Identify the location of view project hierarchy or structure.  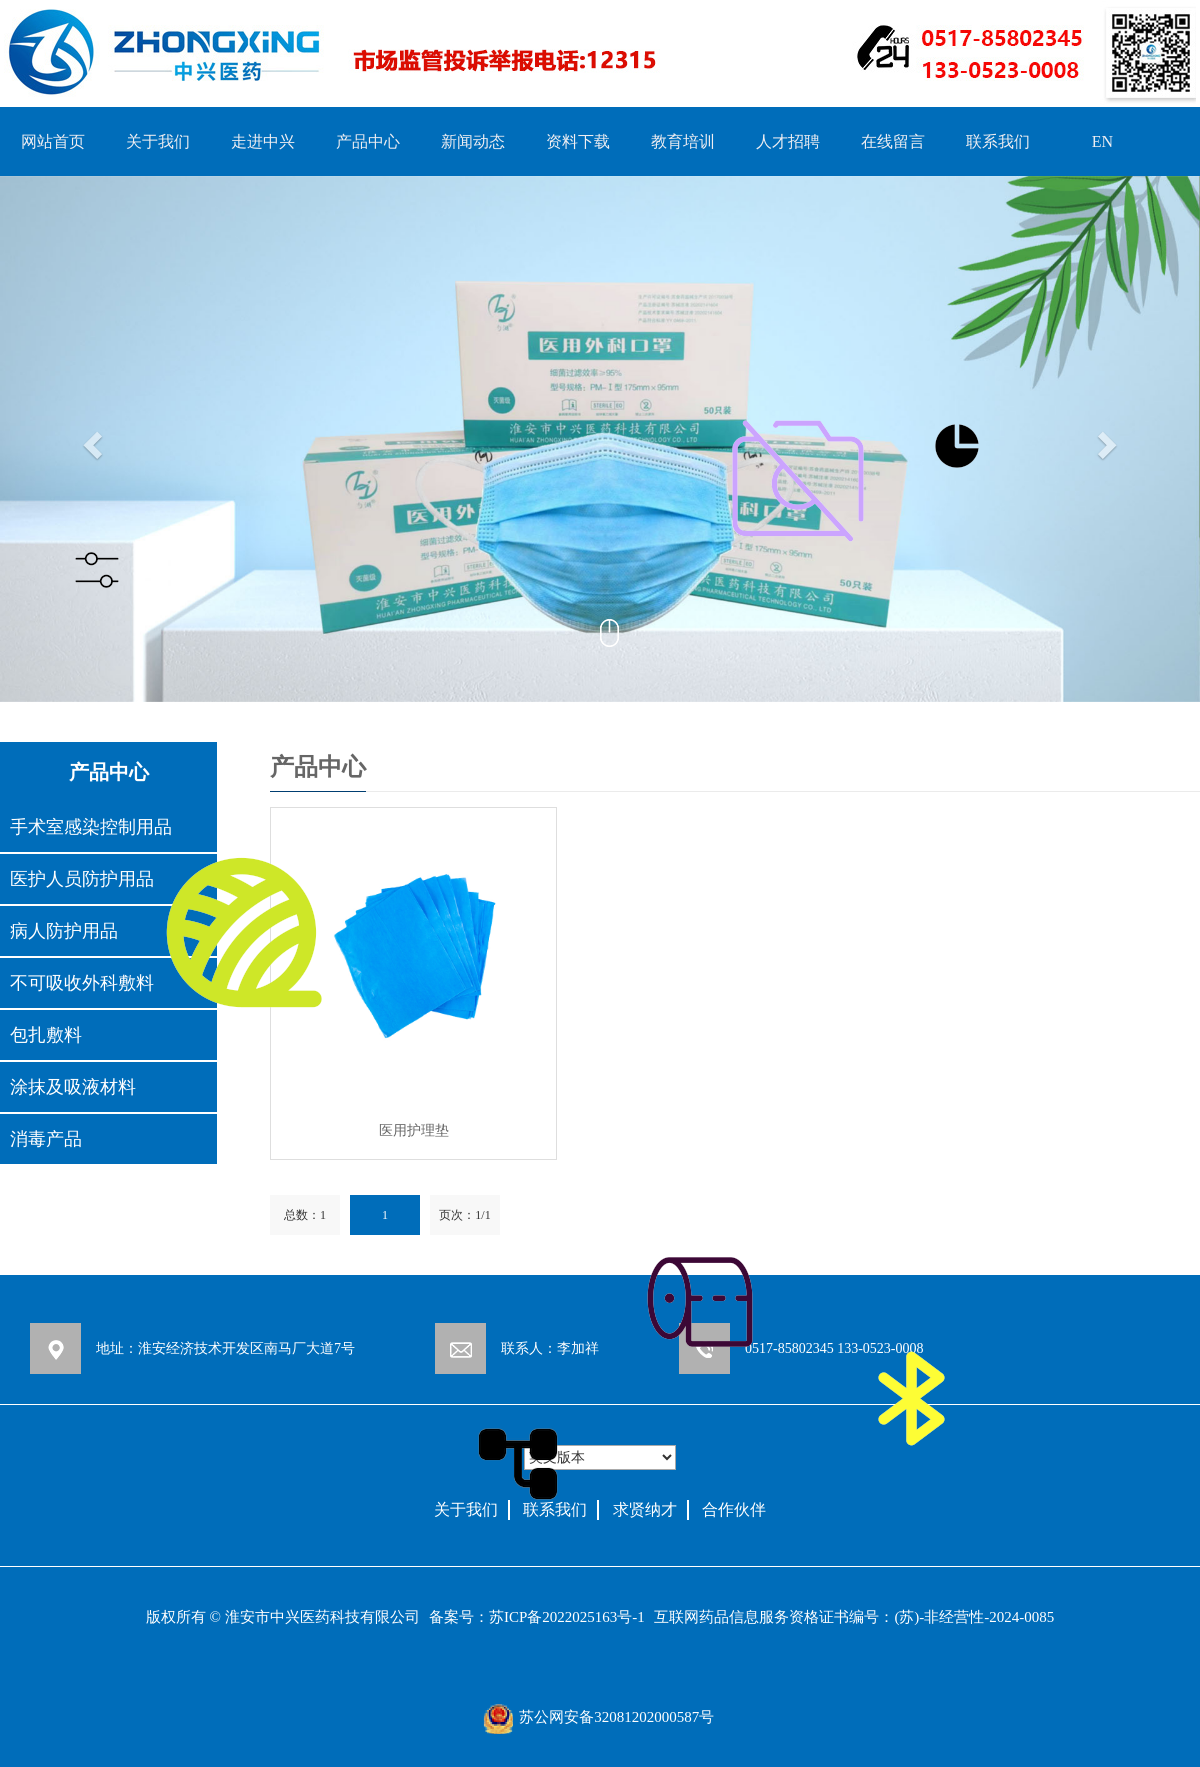
(518, 1464).